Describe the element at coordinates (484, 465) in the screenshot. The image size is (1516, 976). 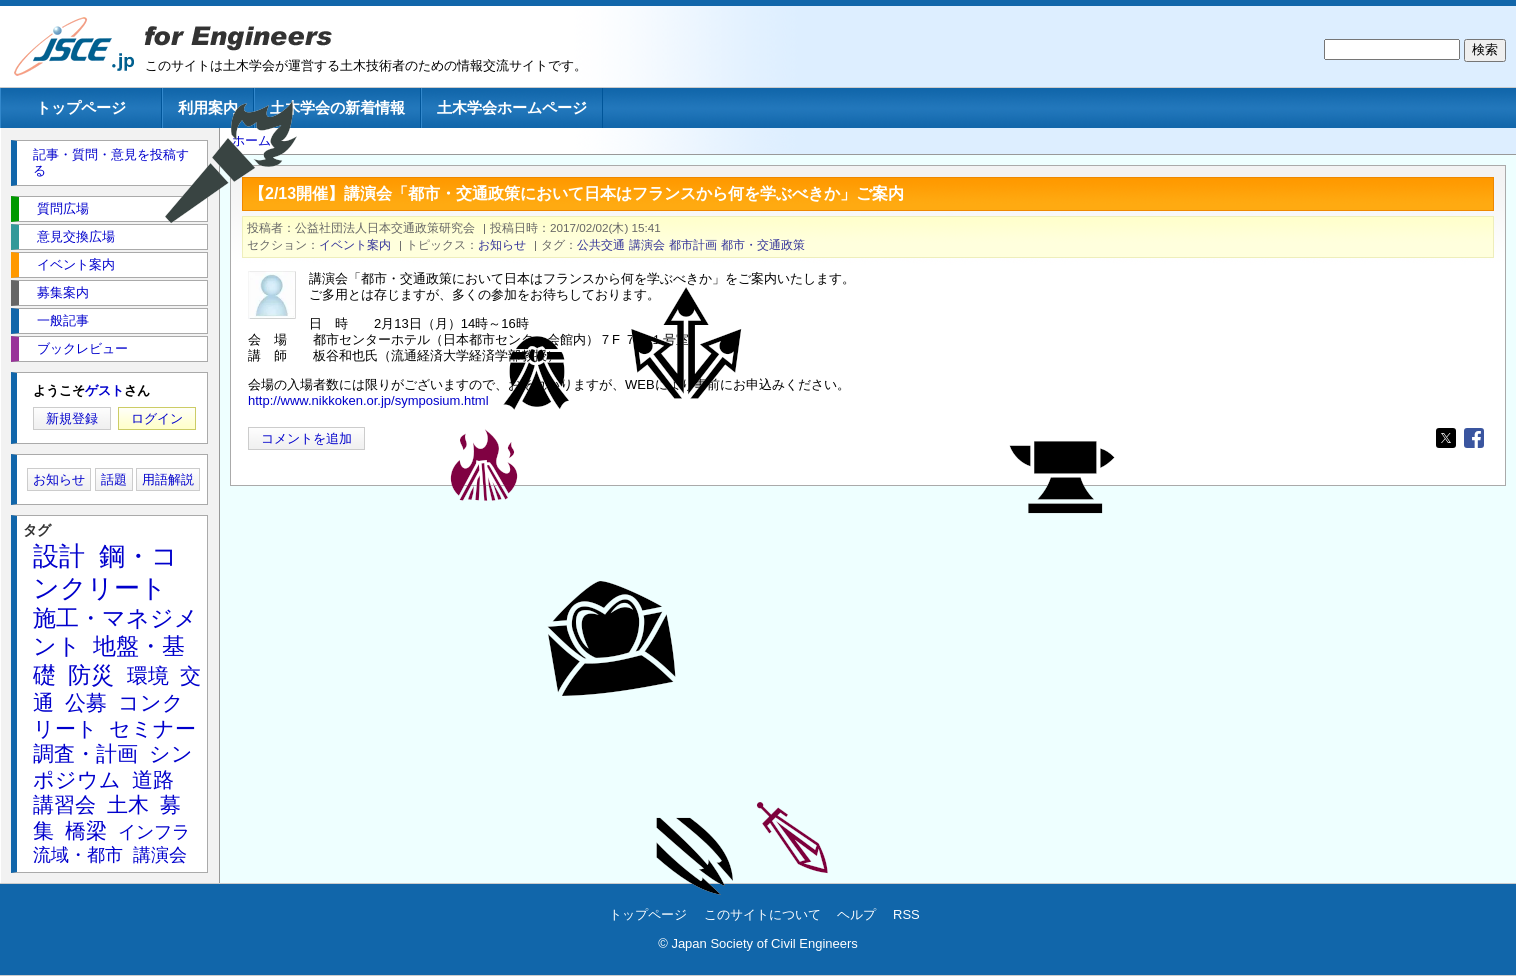
I see `indicates a pyre or bonfire game element` at that location.